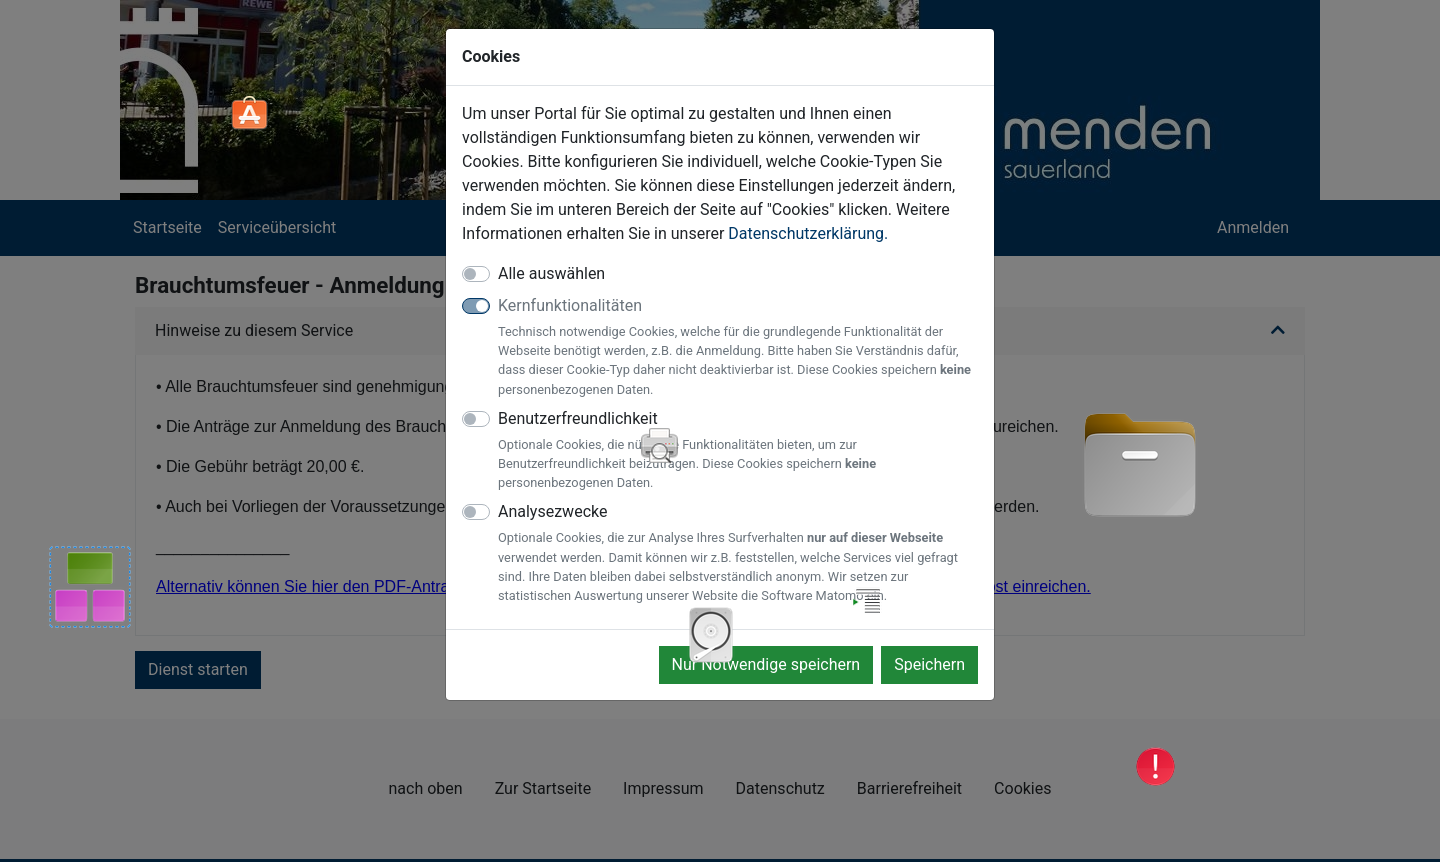  What do you see at coordinates (1140, 465) in the screenshot?
I see `open file manager application` at bounding box center [1140, 465].